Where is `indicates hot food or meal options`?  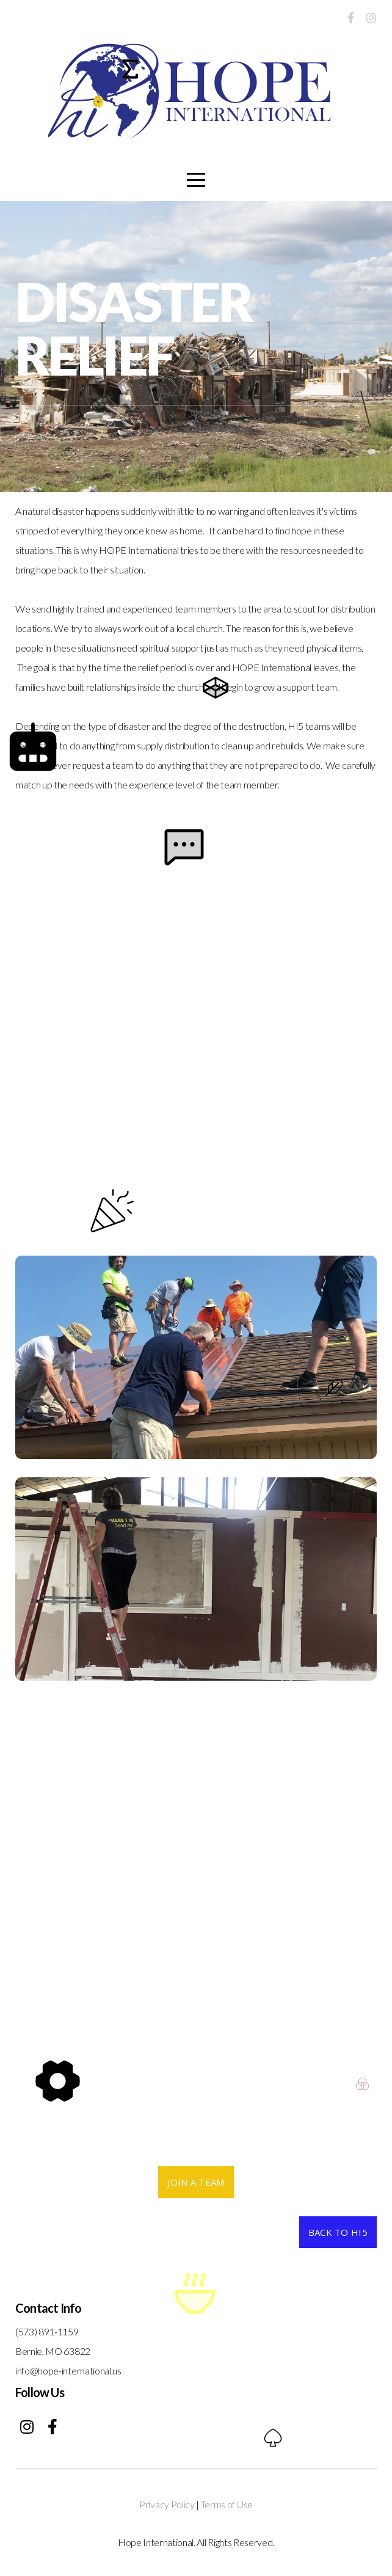 indicates hot food or meal options is located at coordinates (195, 2293).